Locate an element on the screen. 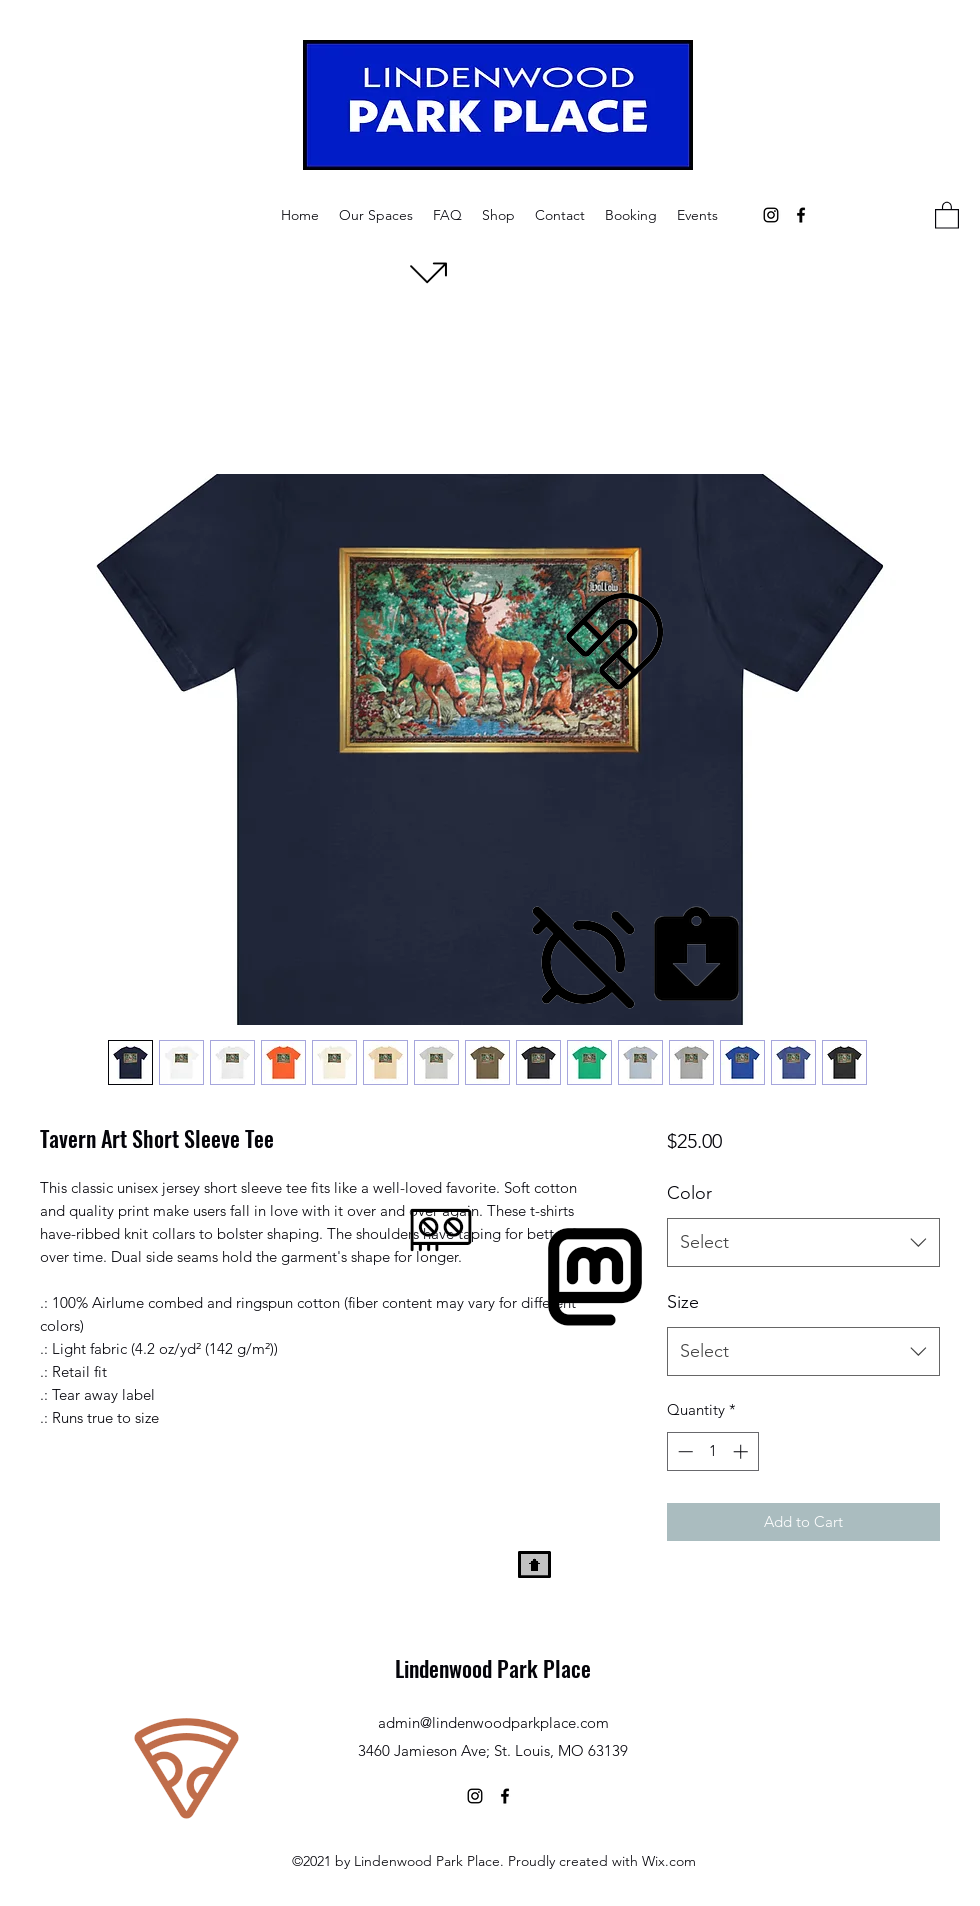 Image resolution: width=980 pixels, height=1906 pixels. download or receive an assignment is located at coordinates (696, 958).